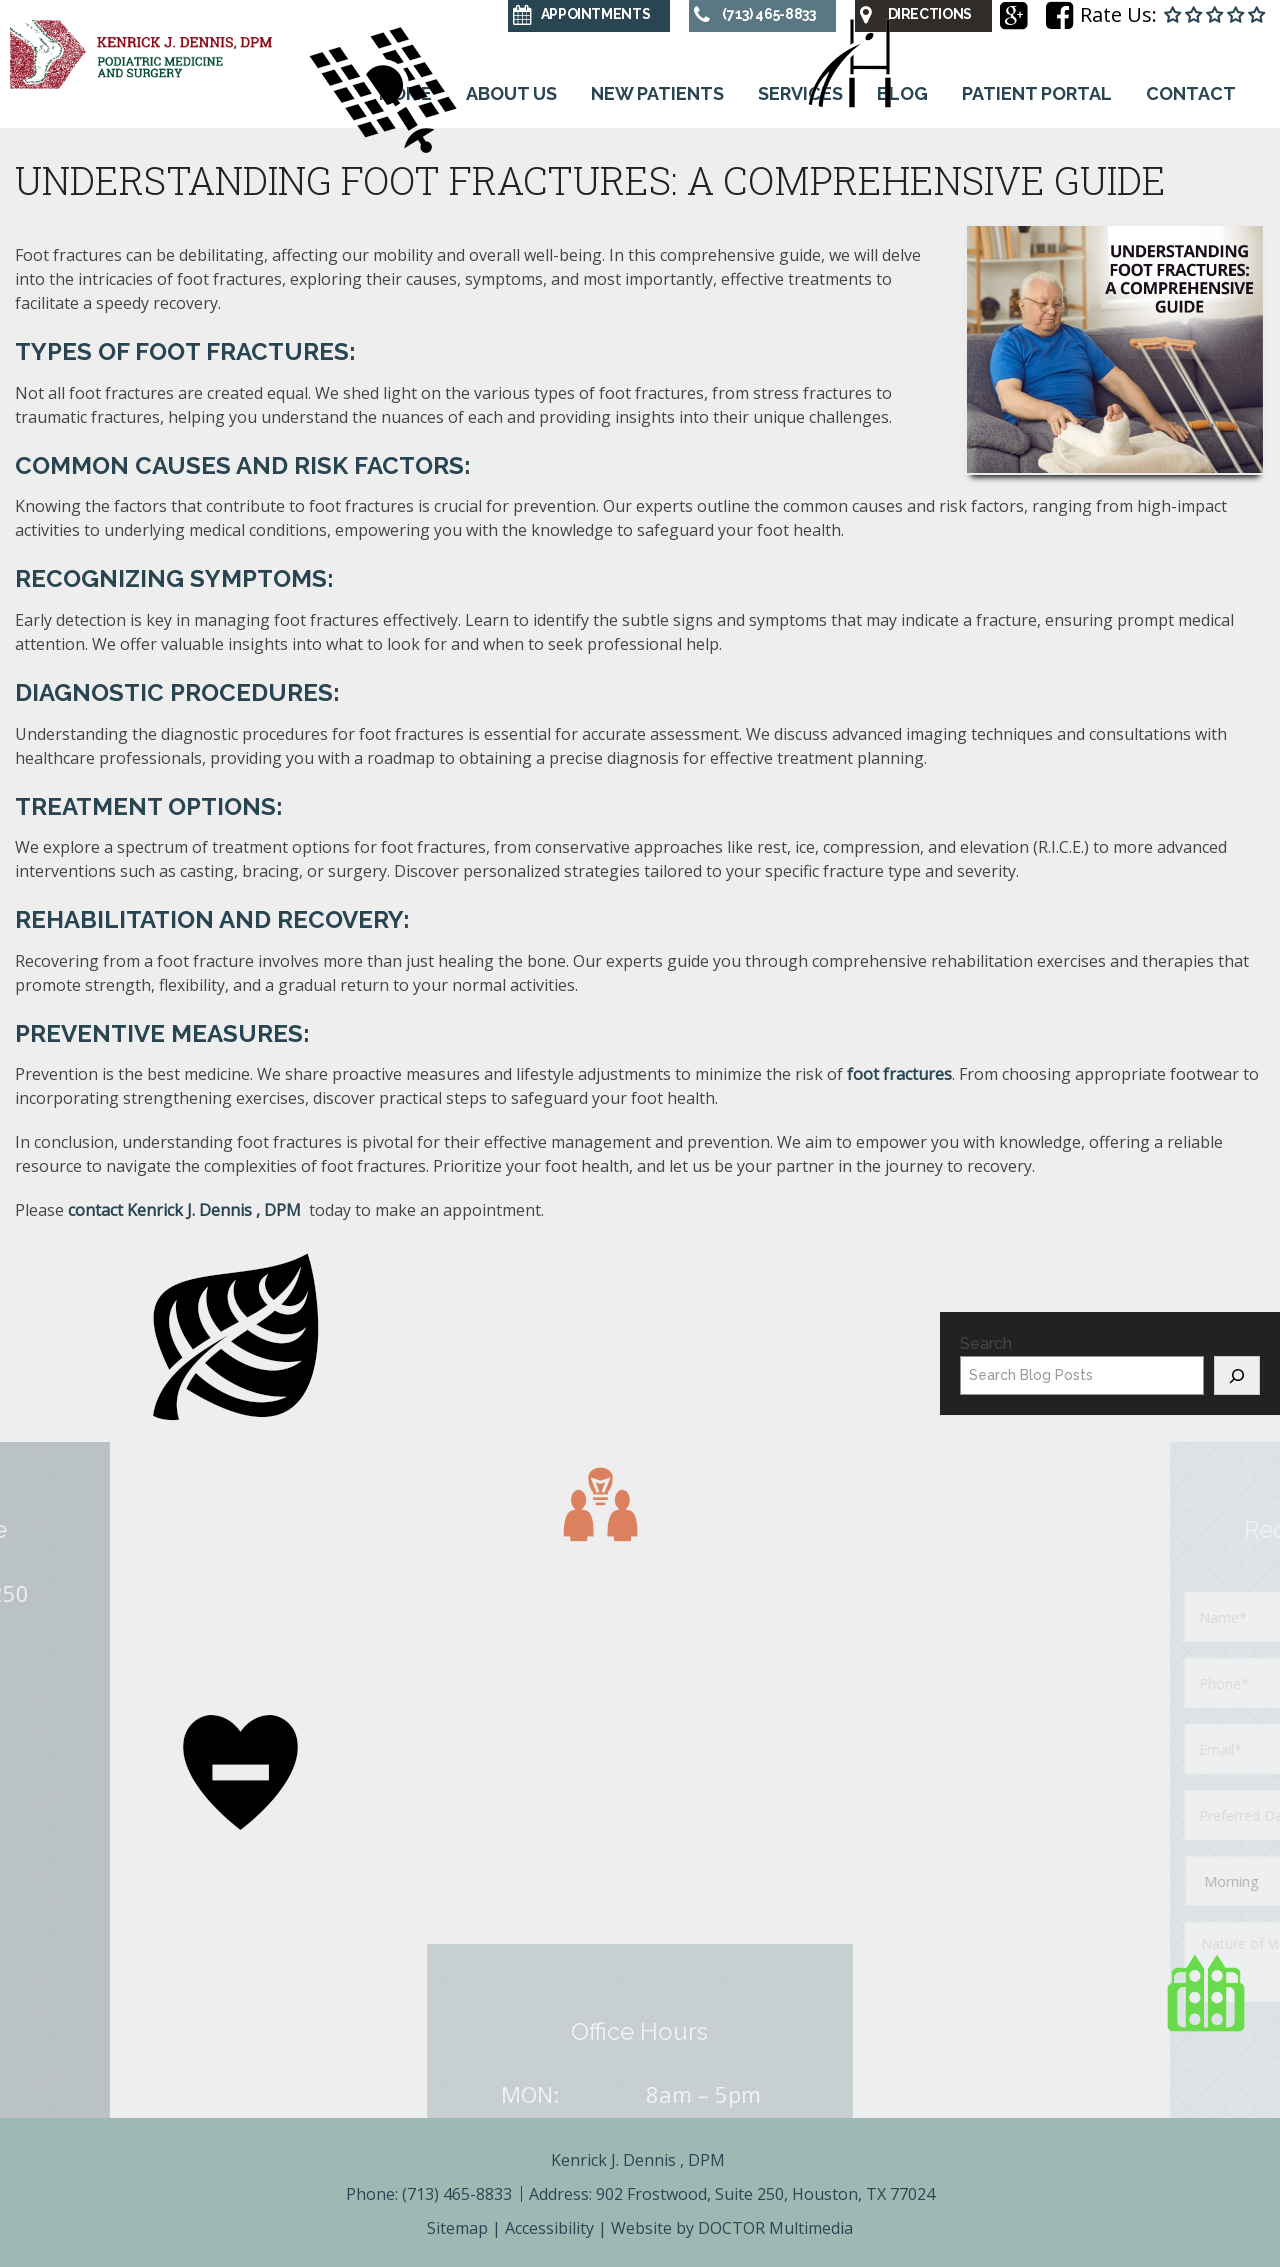 This screenshot has height=2267, width=1280. What do you see at coordinates (234, 1335) in the screenshot?
I see `represents a plant or nature category` at bounding box center [234, 1335].